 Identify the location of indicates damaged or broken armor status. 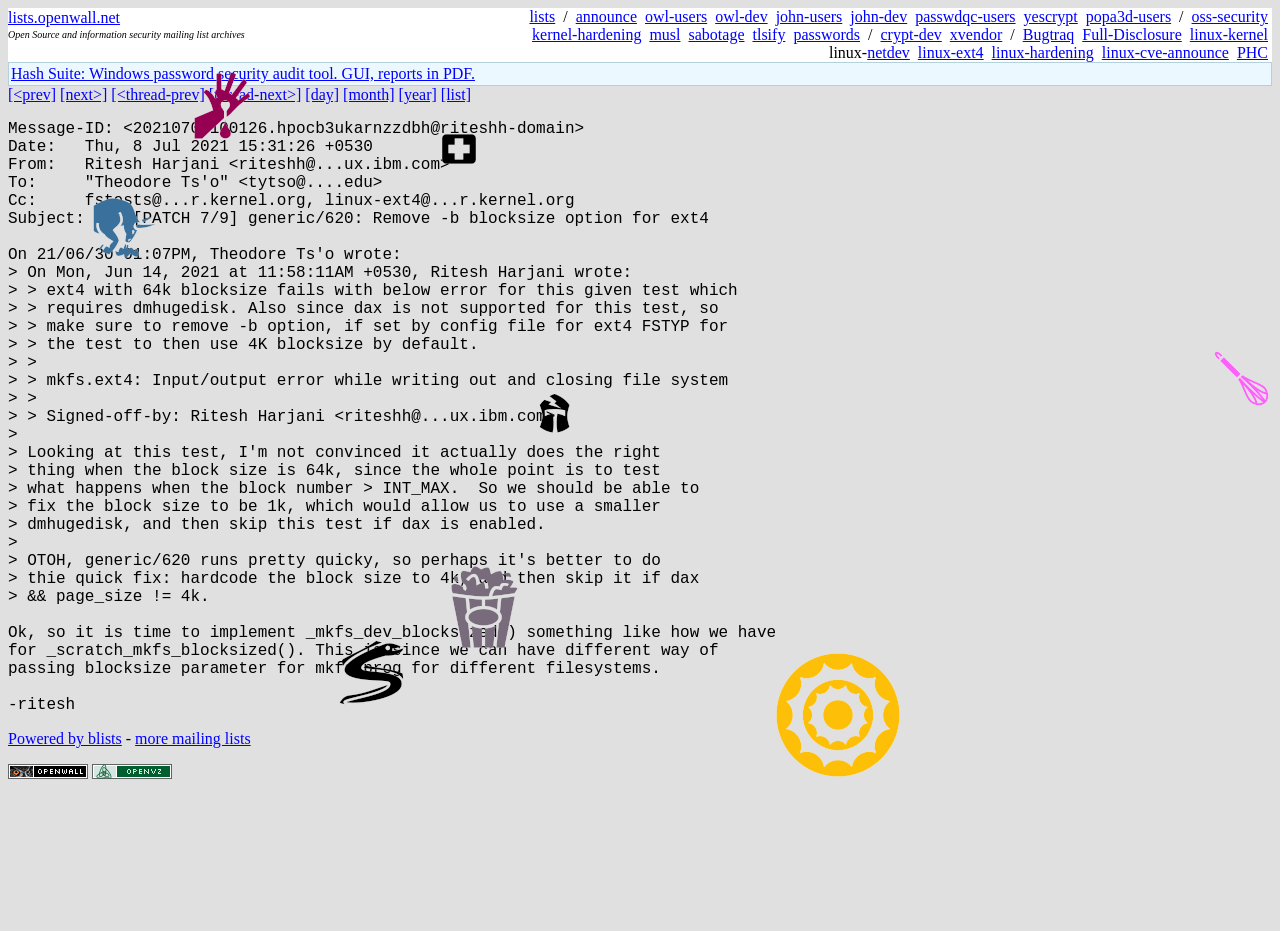
(554, 413).